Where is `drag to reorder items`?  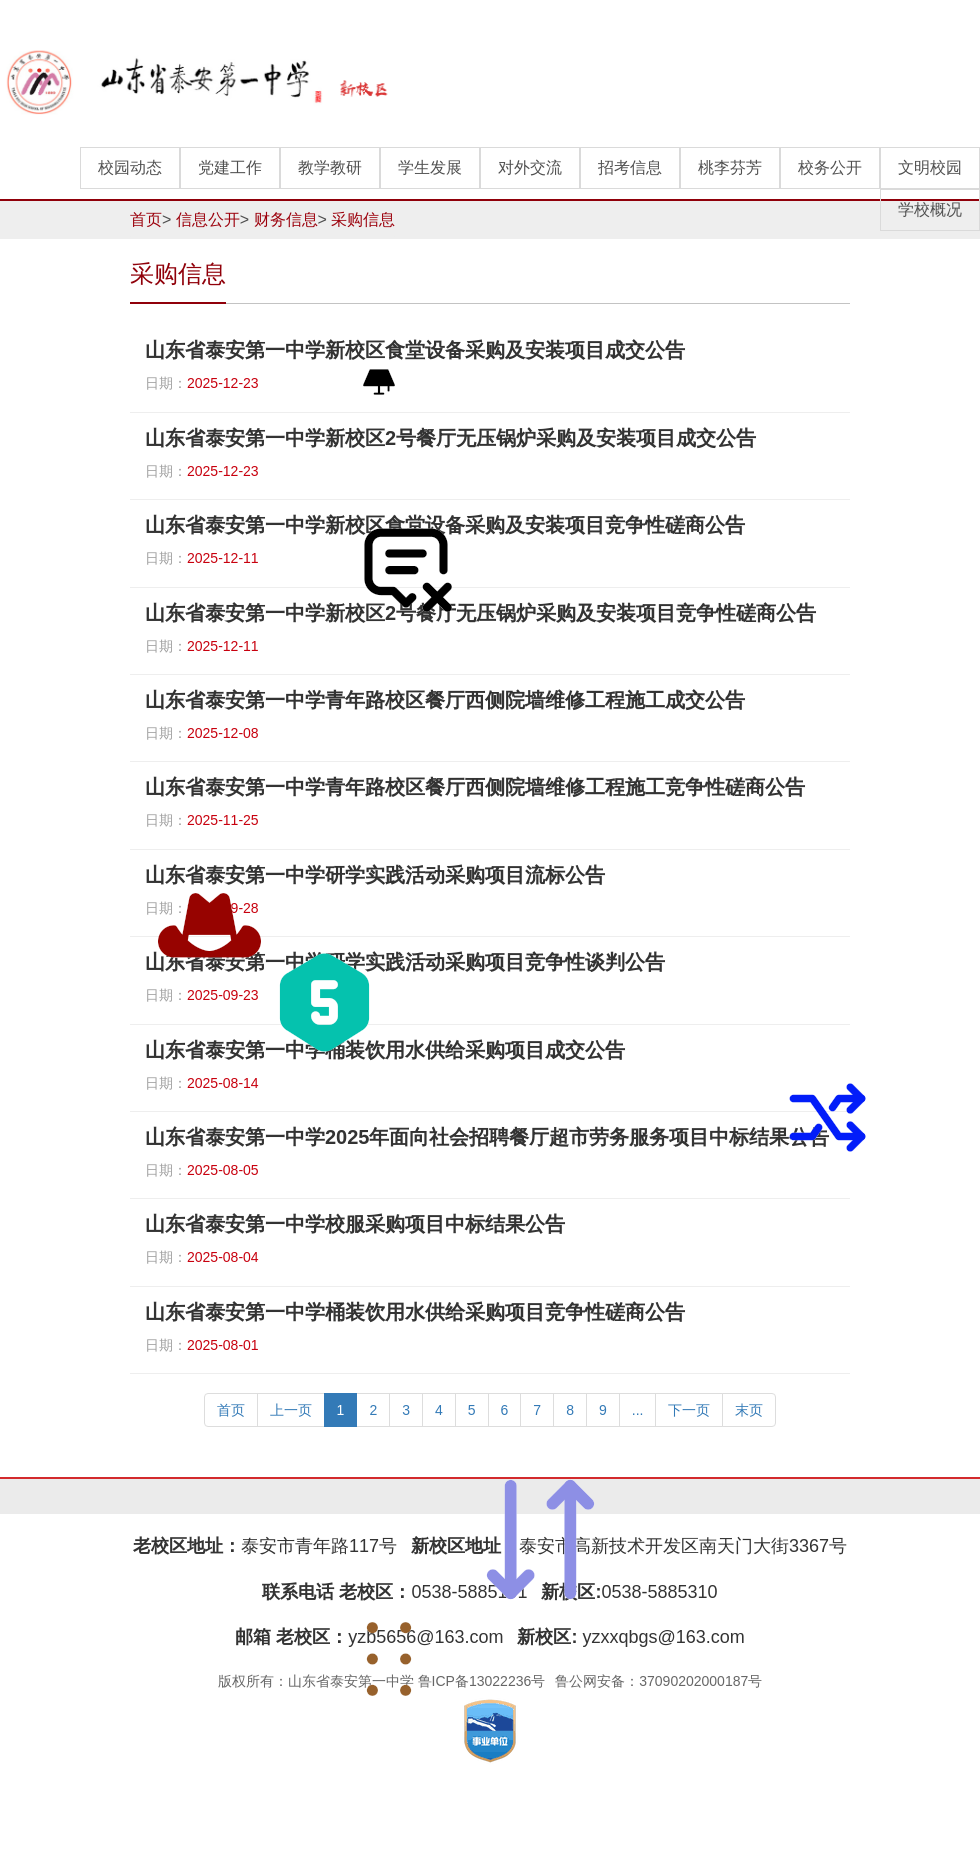
drag to reorder items is located at coordinates (389, 1659).